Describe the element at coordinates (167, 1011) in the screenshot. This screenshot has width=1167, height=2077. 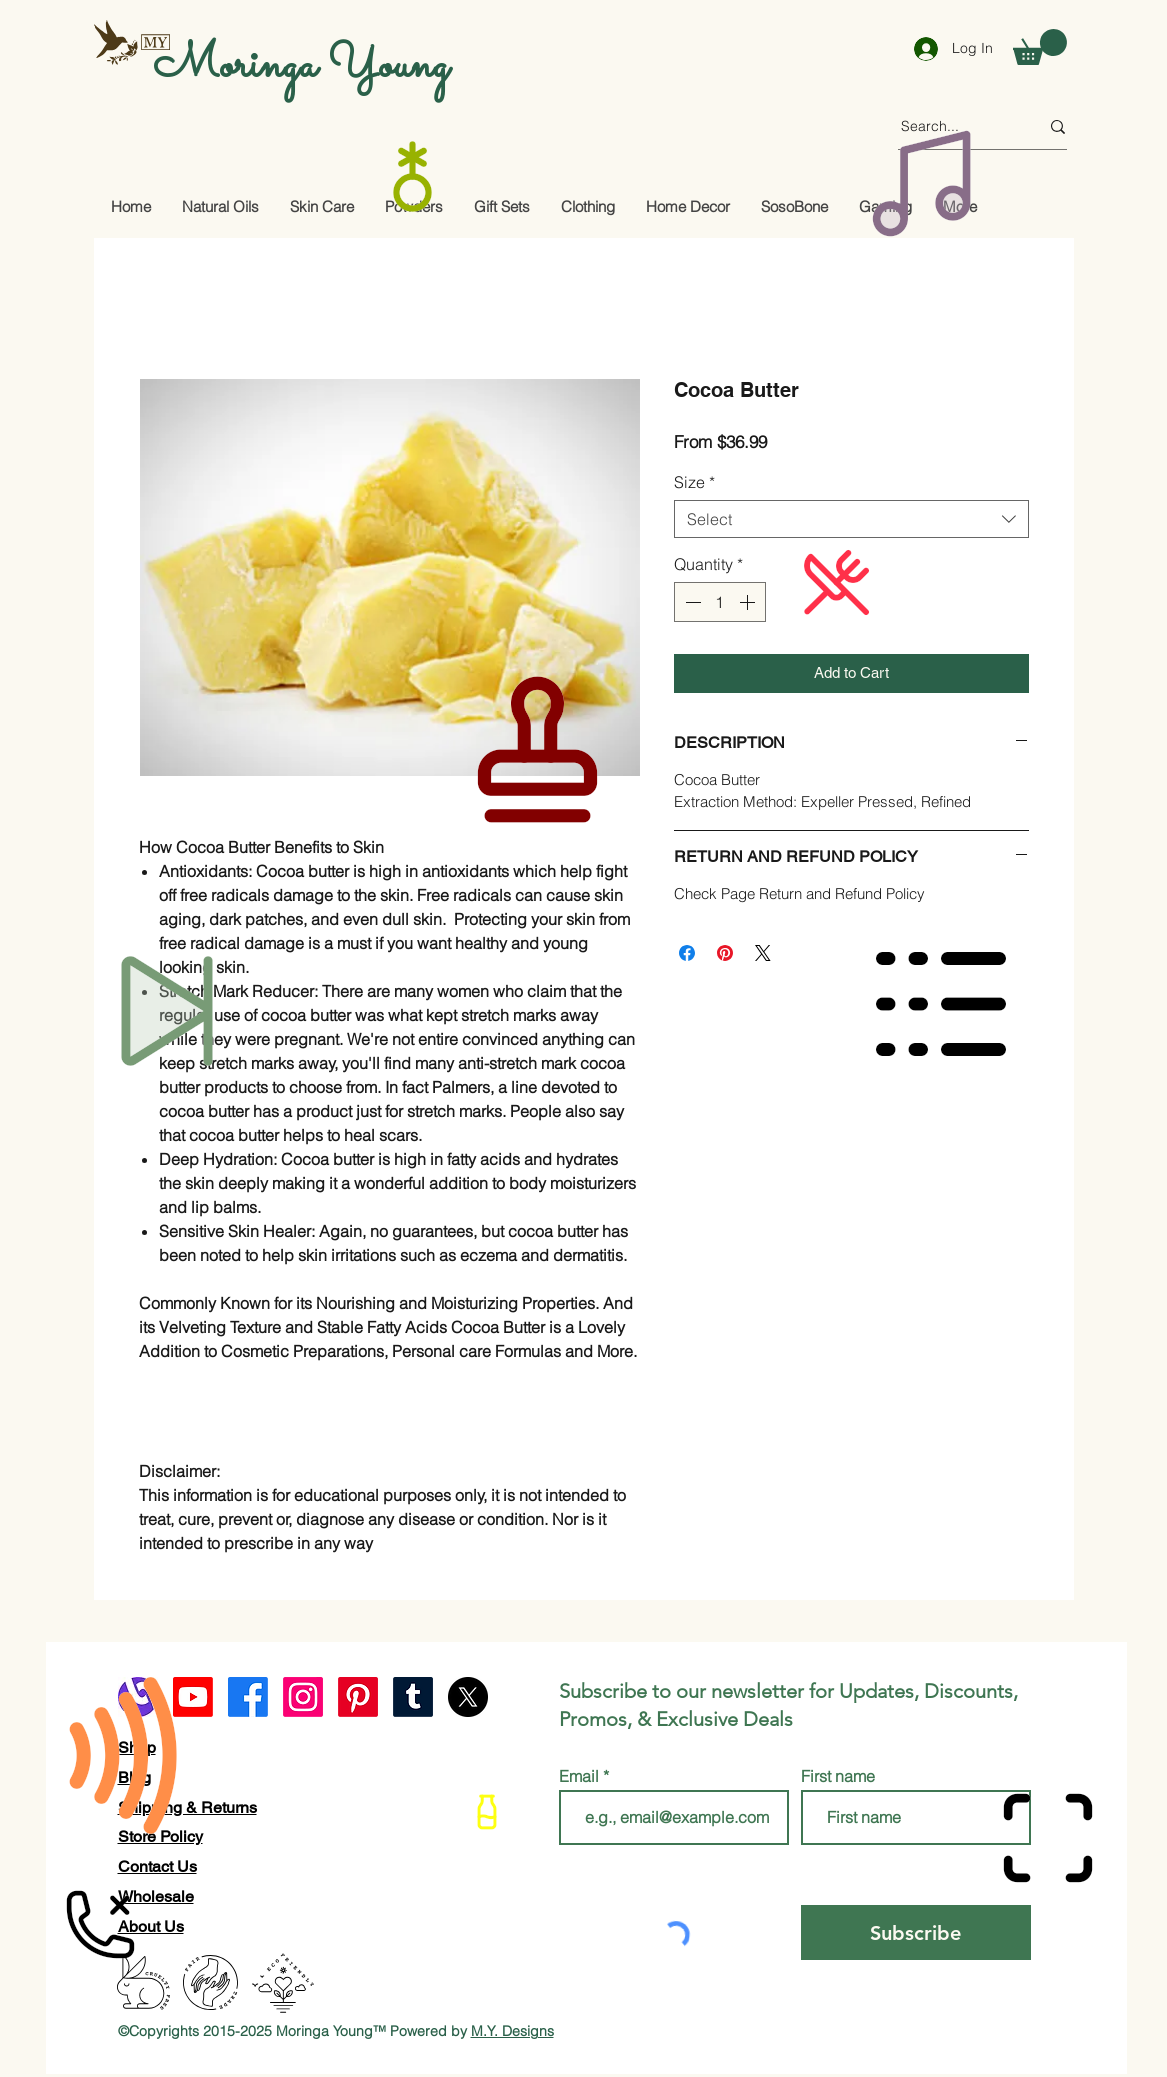
I see `skip to the next track` at that location.